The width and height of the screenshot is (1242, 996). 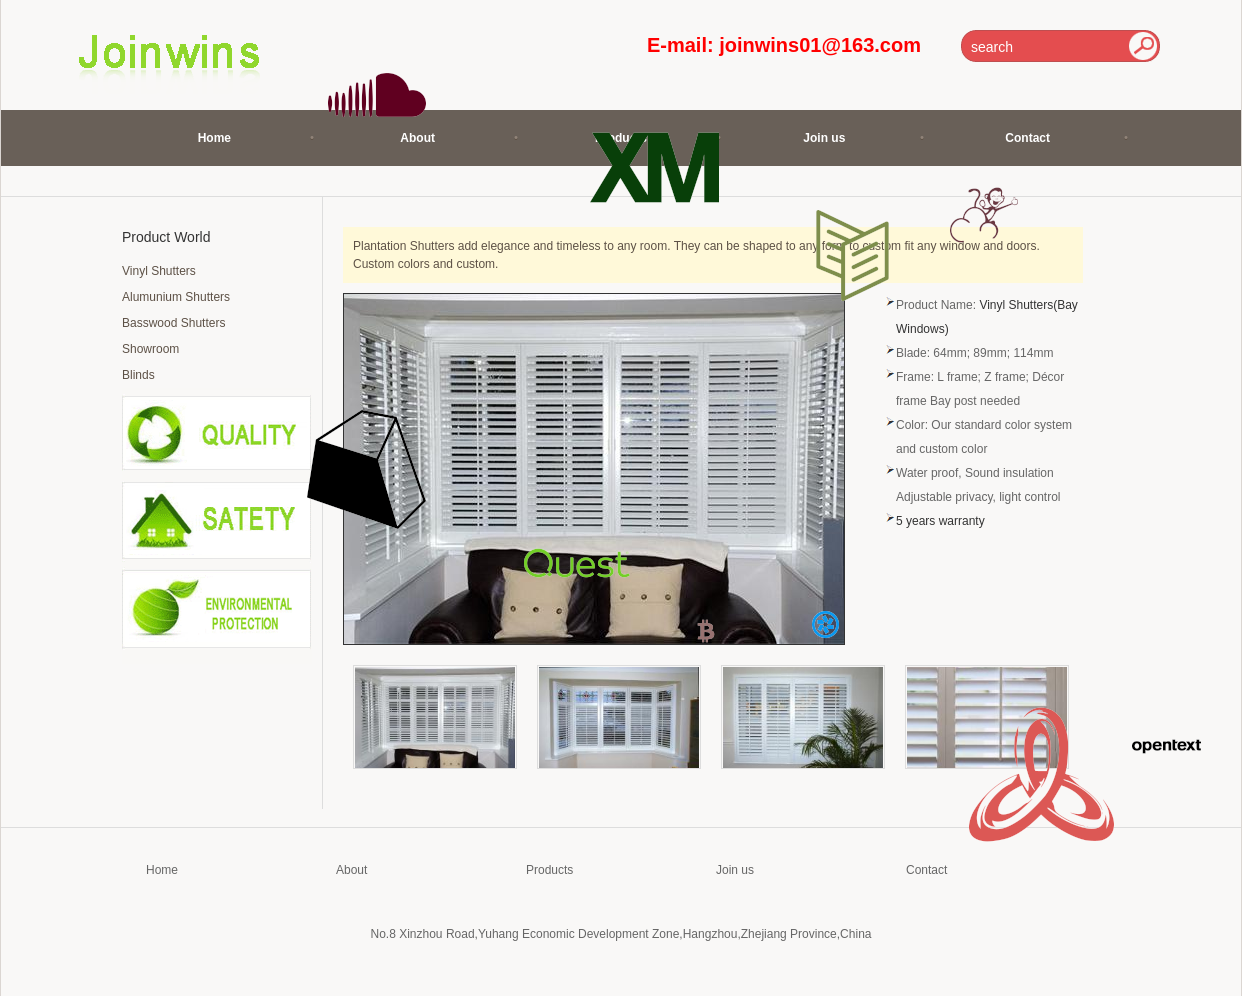 What do you see at coordinates (654, 167) in the screenshot?
I see `open qualtrics survey platform` at bounding box center [654, 167].